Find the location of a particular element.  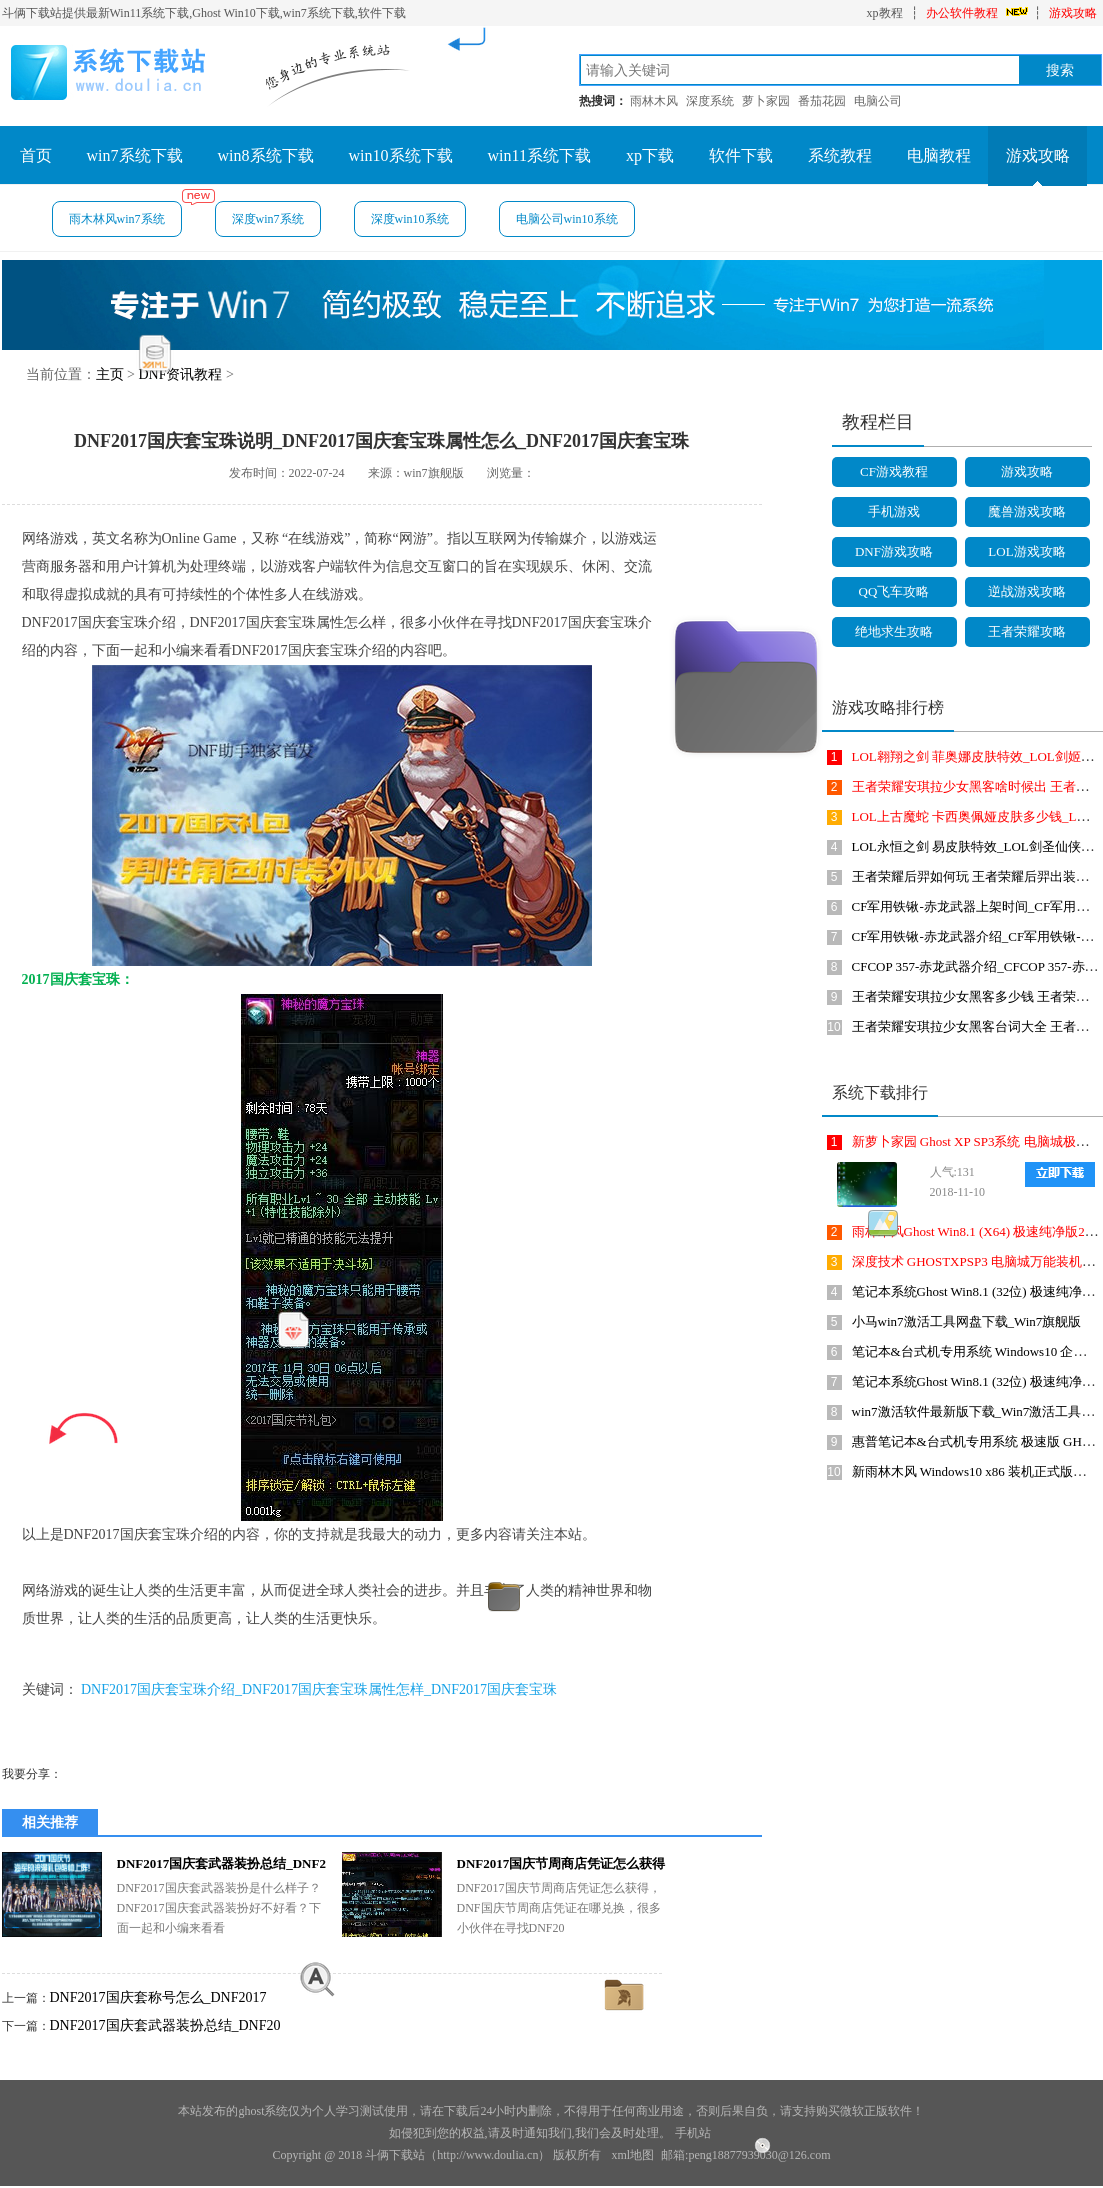

drop files here to move them into this folder is located at coordinates (746, 687).